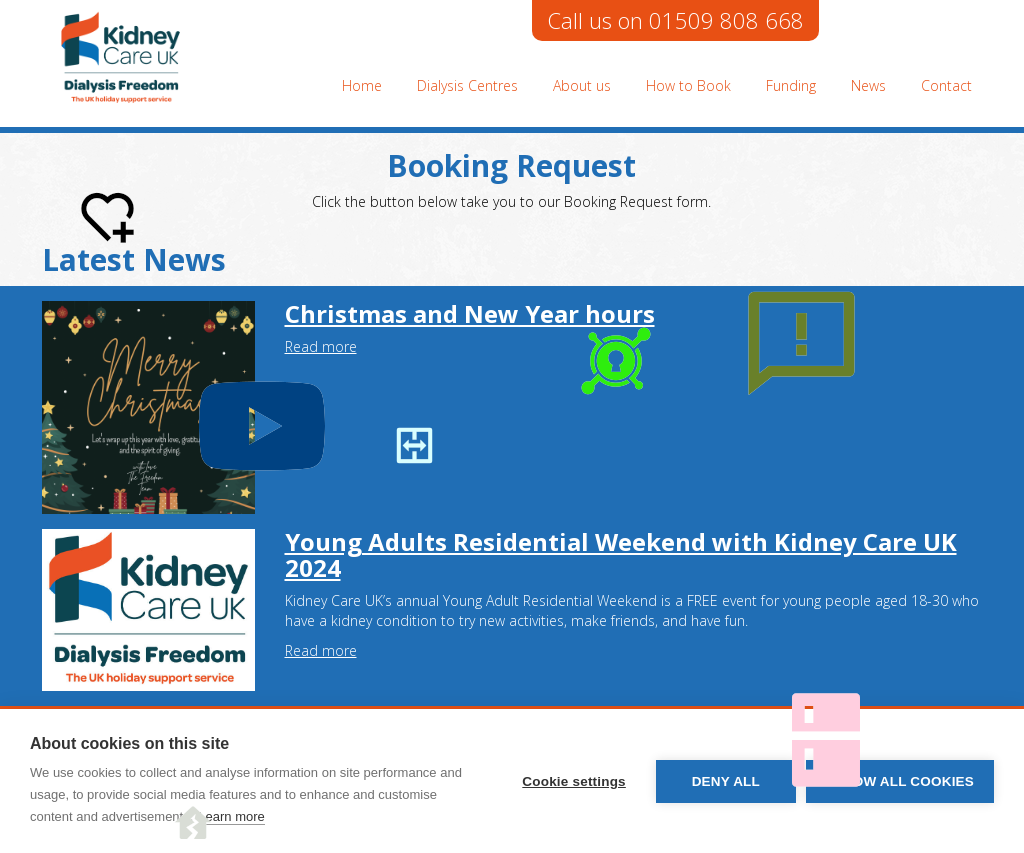  What do you see at coordinates (262, 426) in the screenshot?
I see `open YouTube app` at bounding box center [262, 426].